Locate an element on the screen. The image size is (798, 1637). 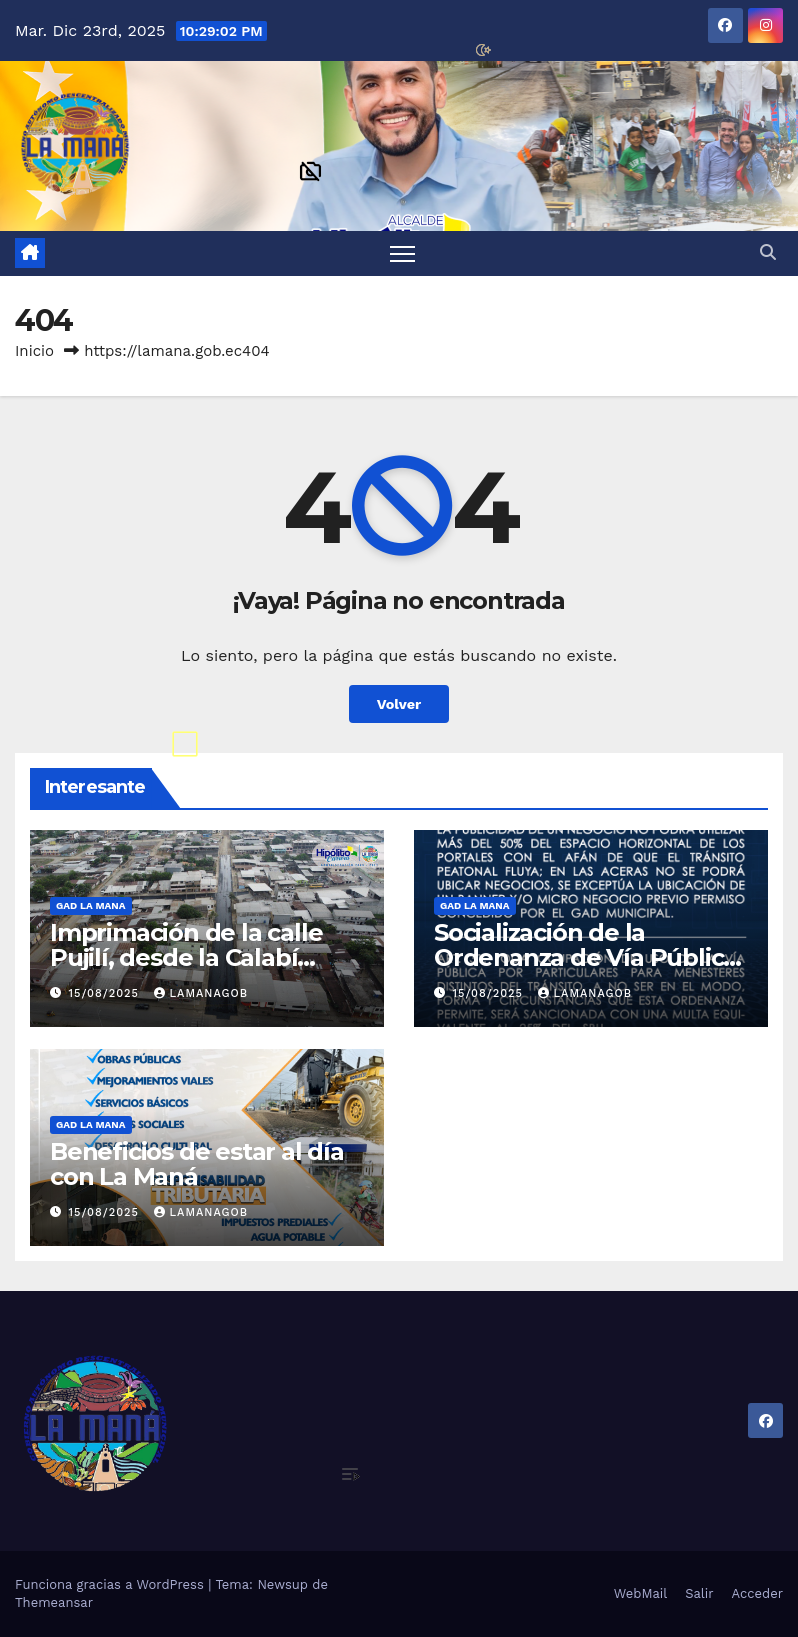
stop media playback is located at coordinates (185, 744).